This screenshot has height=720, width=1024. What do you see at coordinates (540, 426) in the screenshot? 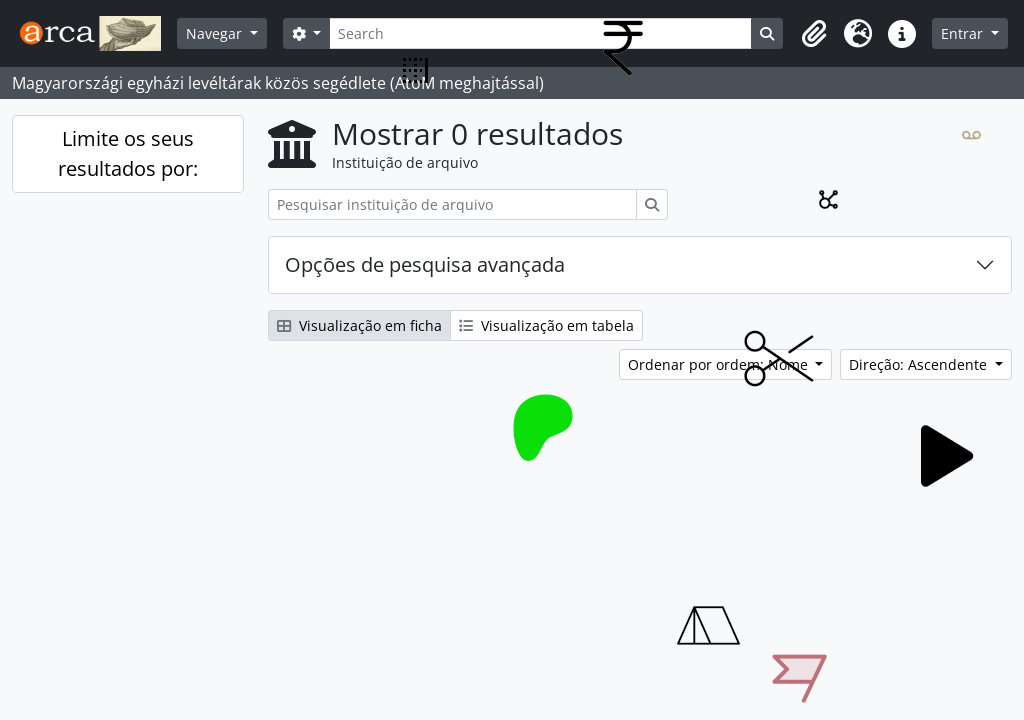
I see `link to patreon creator page` at bounding box center [540, 426].